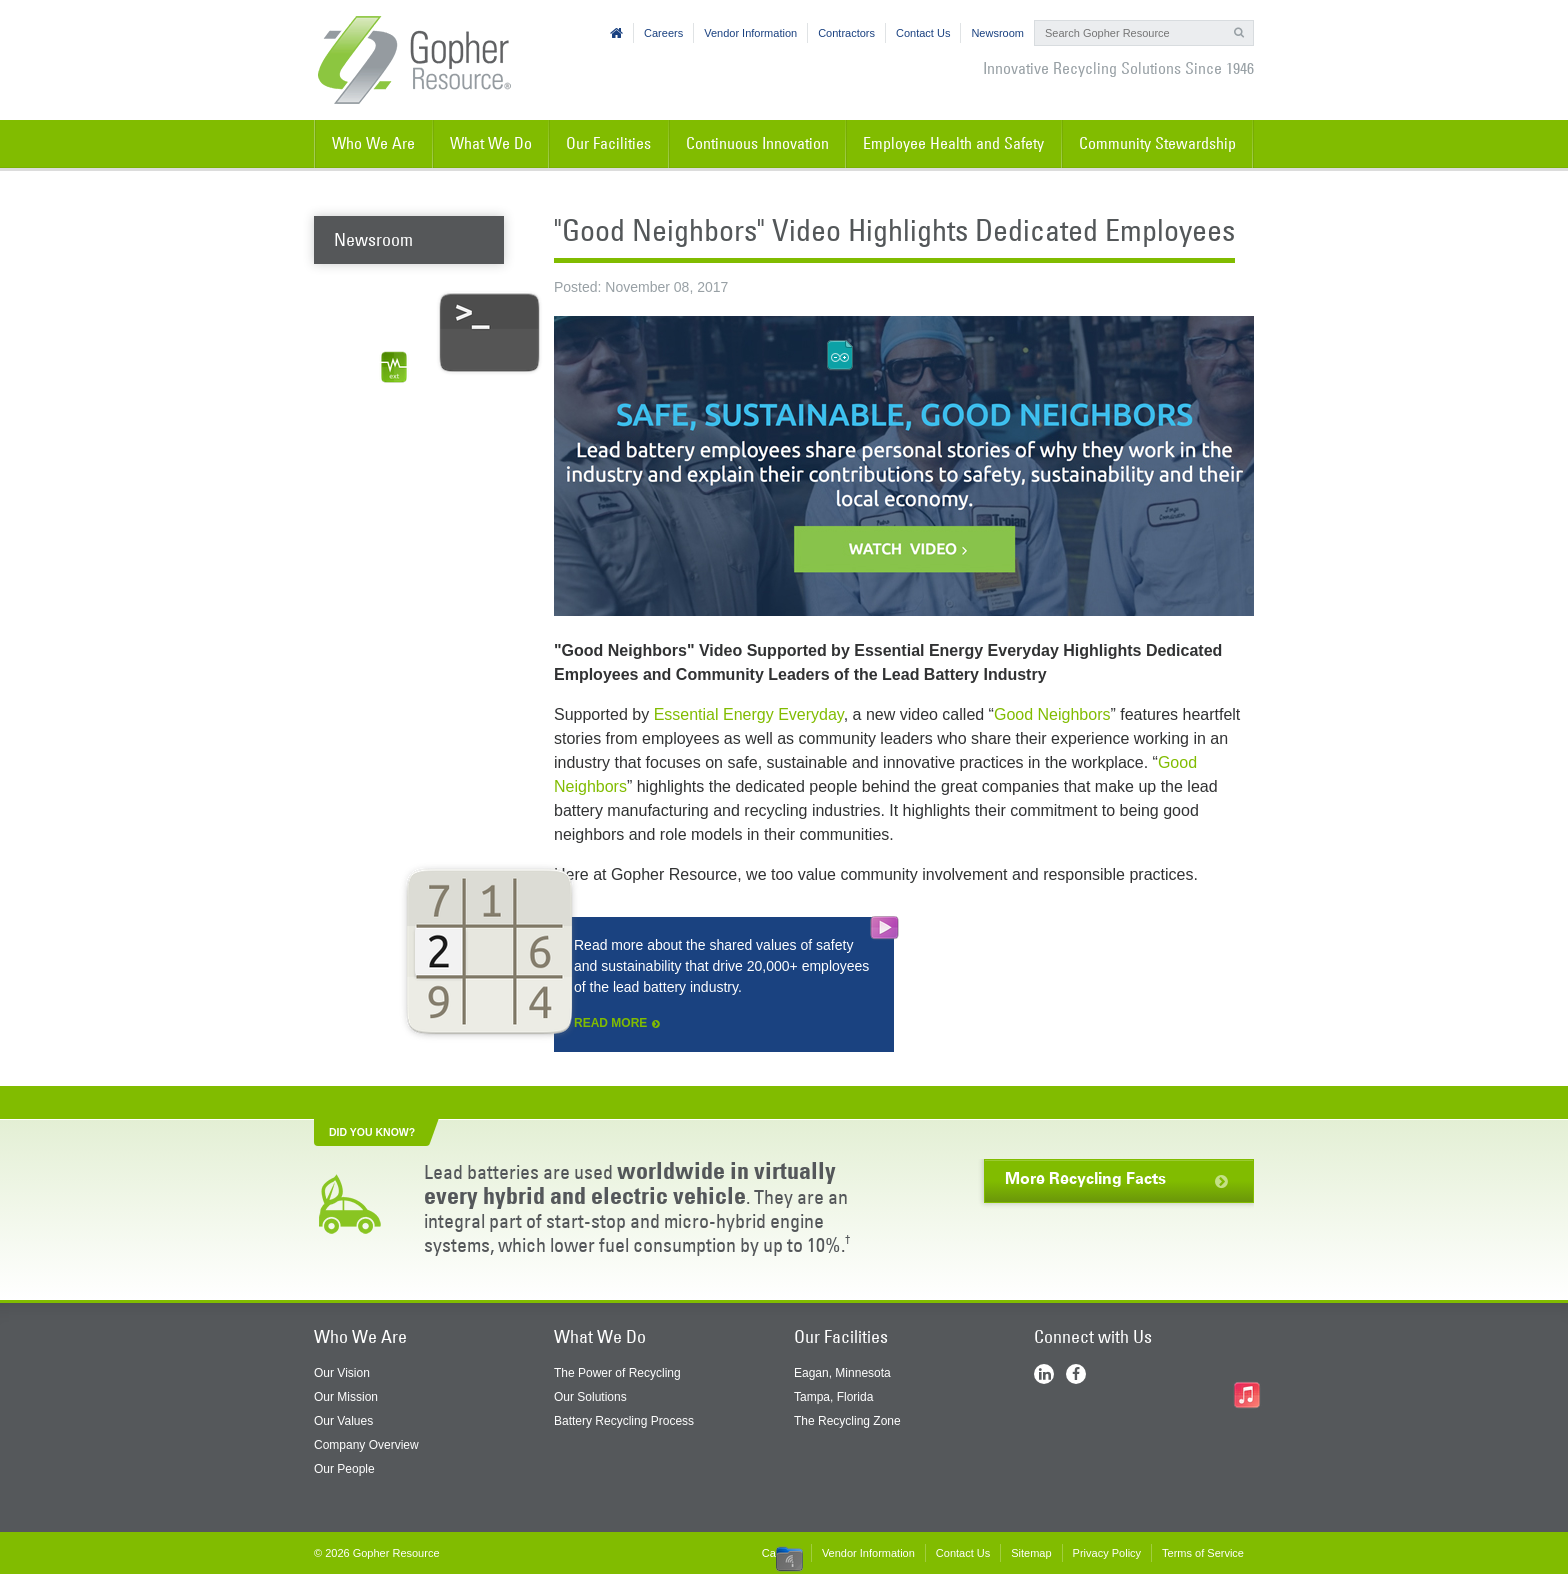 This screenshot has height=1574, width=1568. Describe the element at coordinates (1247, 1395) in the screenshot. I see `open the gnome music app` at that location.